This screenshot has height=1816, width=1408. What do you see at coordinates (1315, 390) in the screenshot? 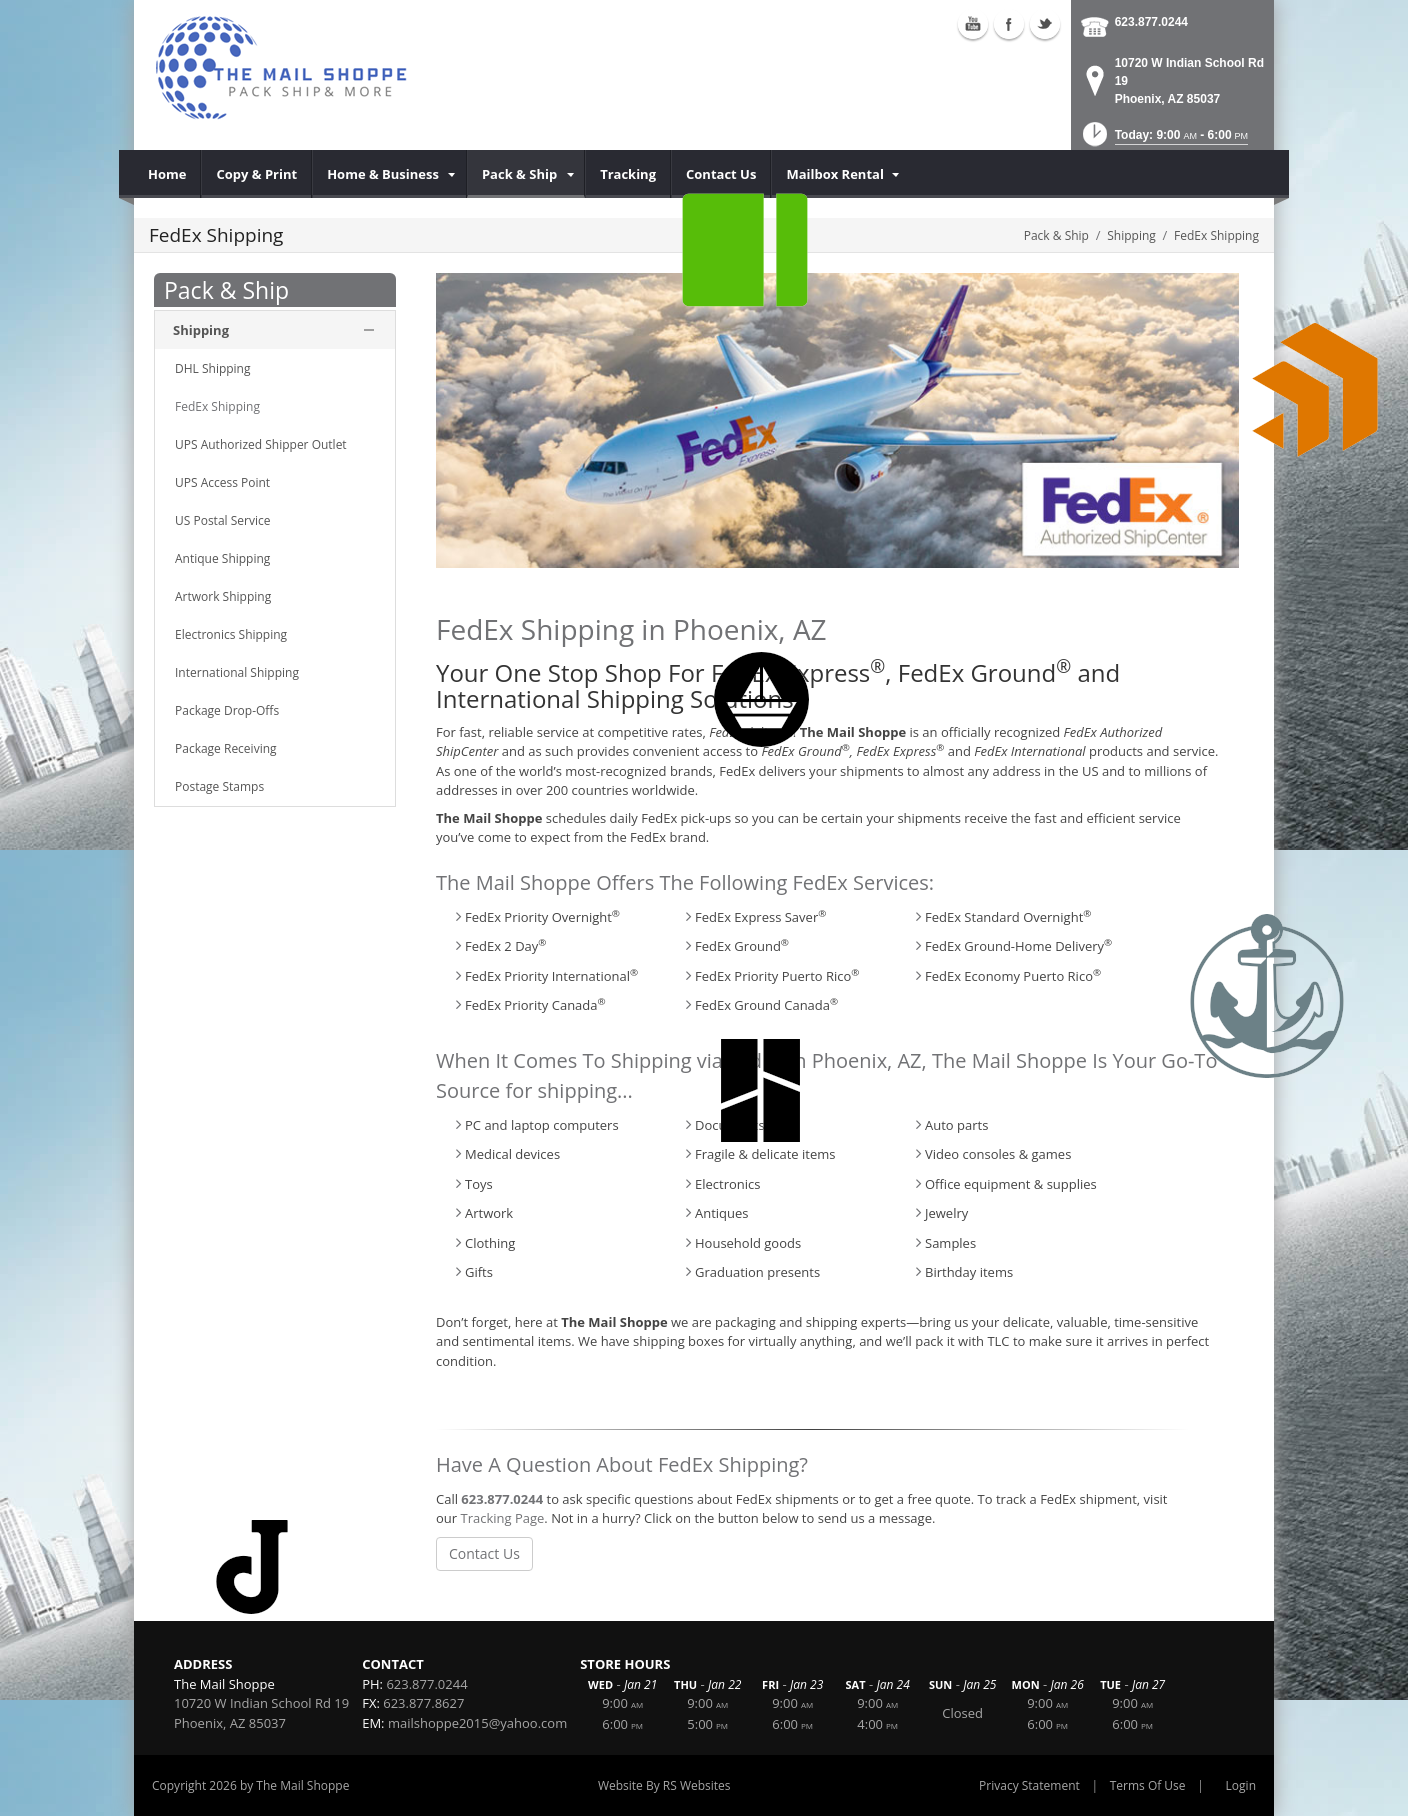
I see `progress software company logo` at bounding box center [1315, 390].